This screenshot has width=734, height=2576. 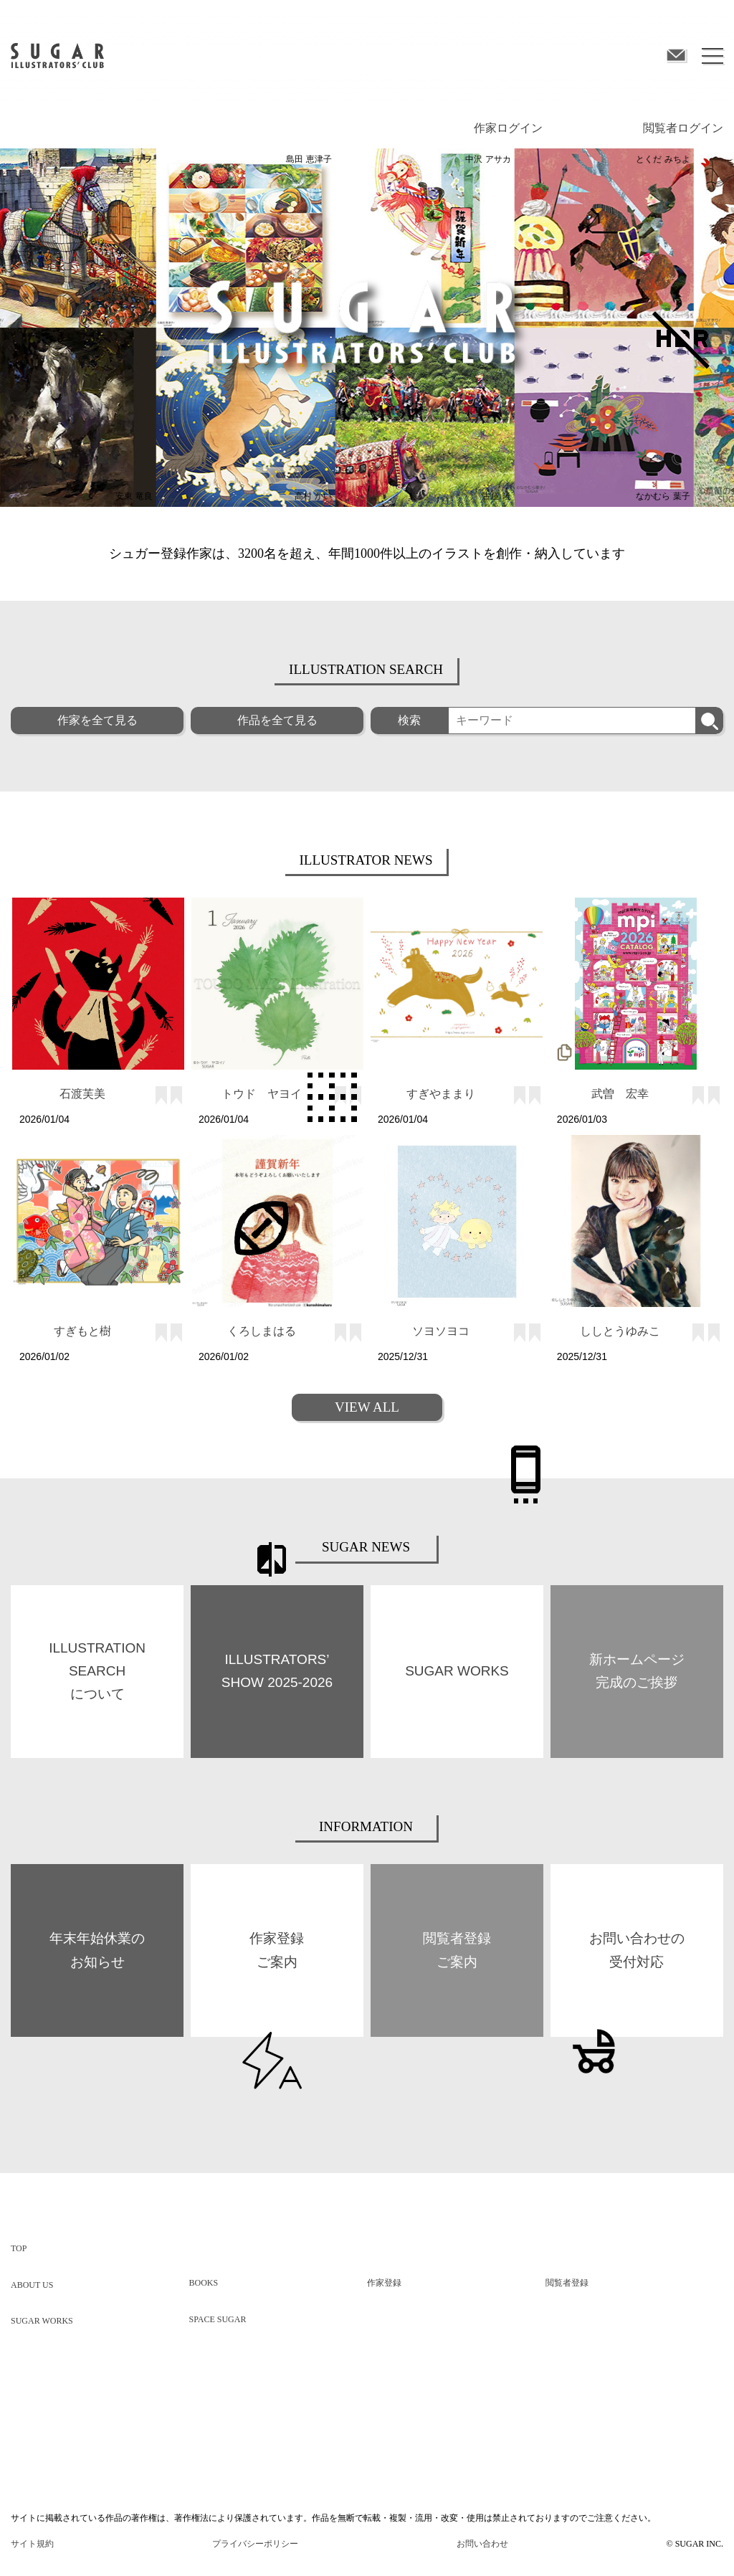 I want to click on remove all borders from a cell or table, so click(x=332, y=1097).